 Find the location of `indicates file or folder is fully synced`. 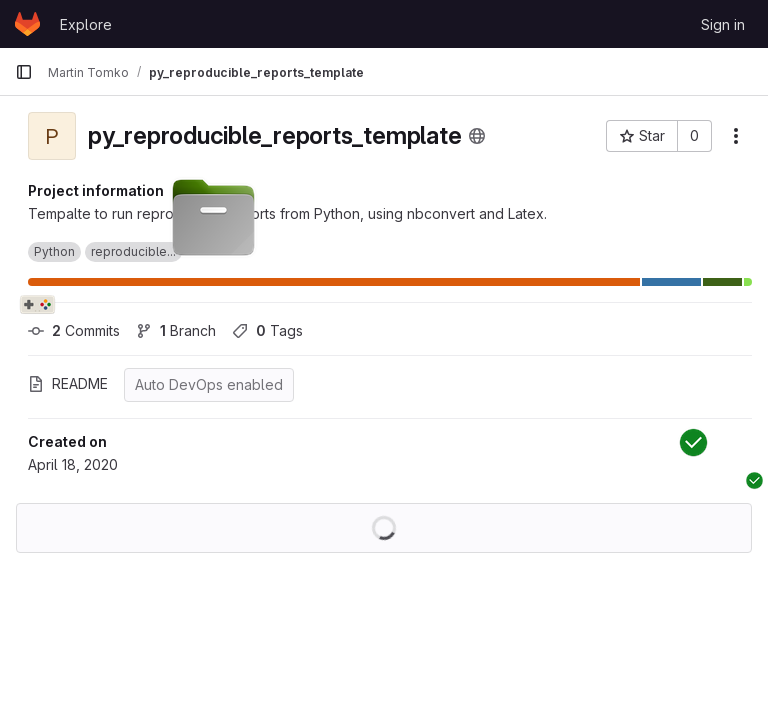

indicates file or folder is fully synced is located at coordinates (754, 480).